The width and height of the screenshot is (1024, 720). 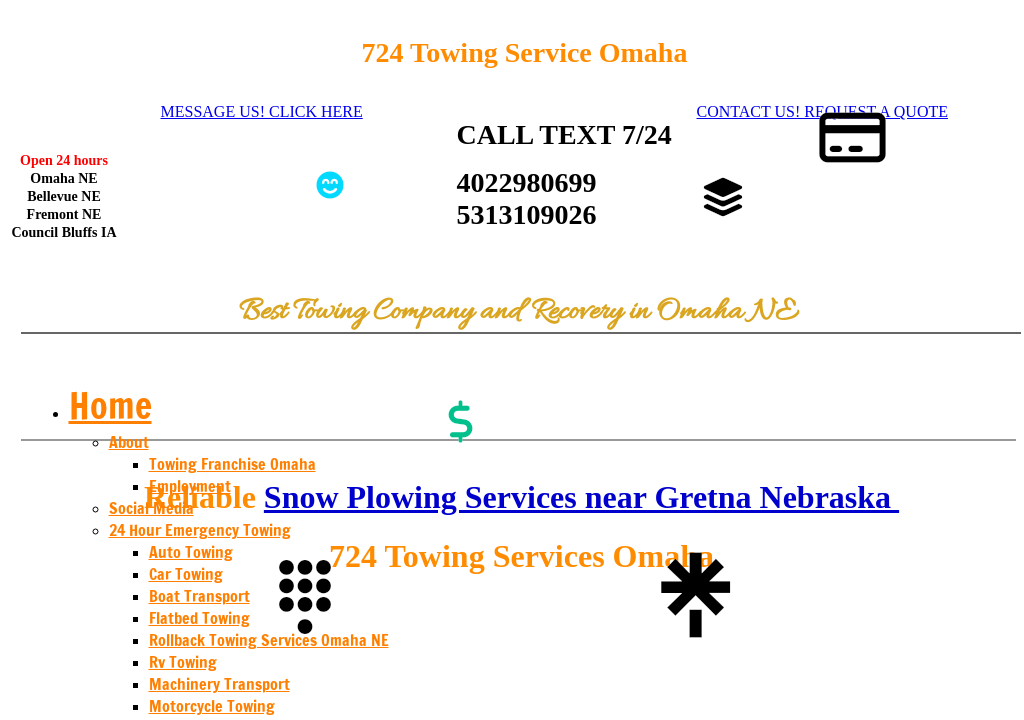 I want to click on manage payment methods, so click(x=852, y=137).